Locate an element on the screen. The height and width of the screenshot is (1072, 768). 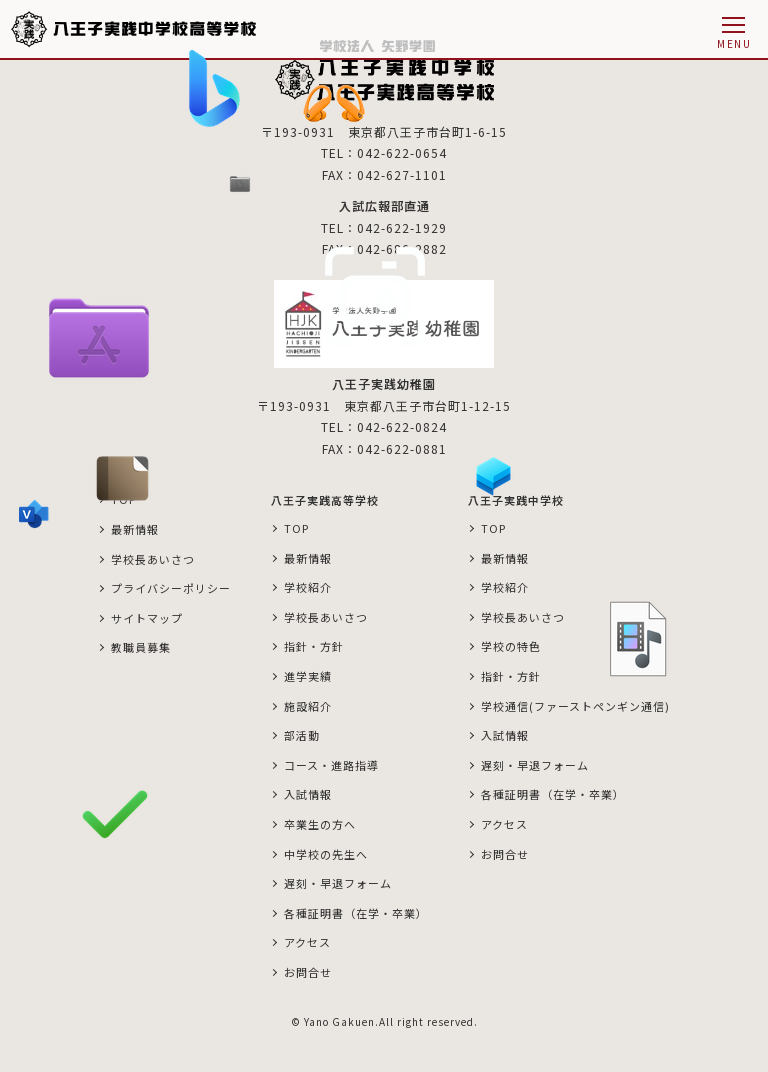
indicates task or action completed successfully is located at coordinates (115, 816).